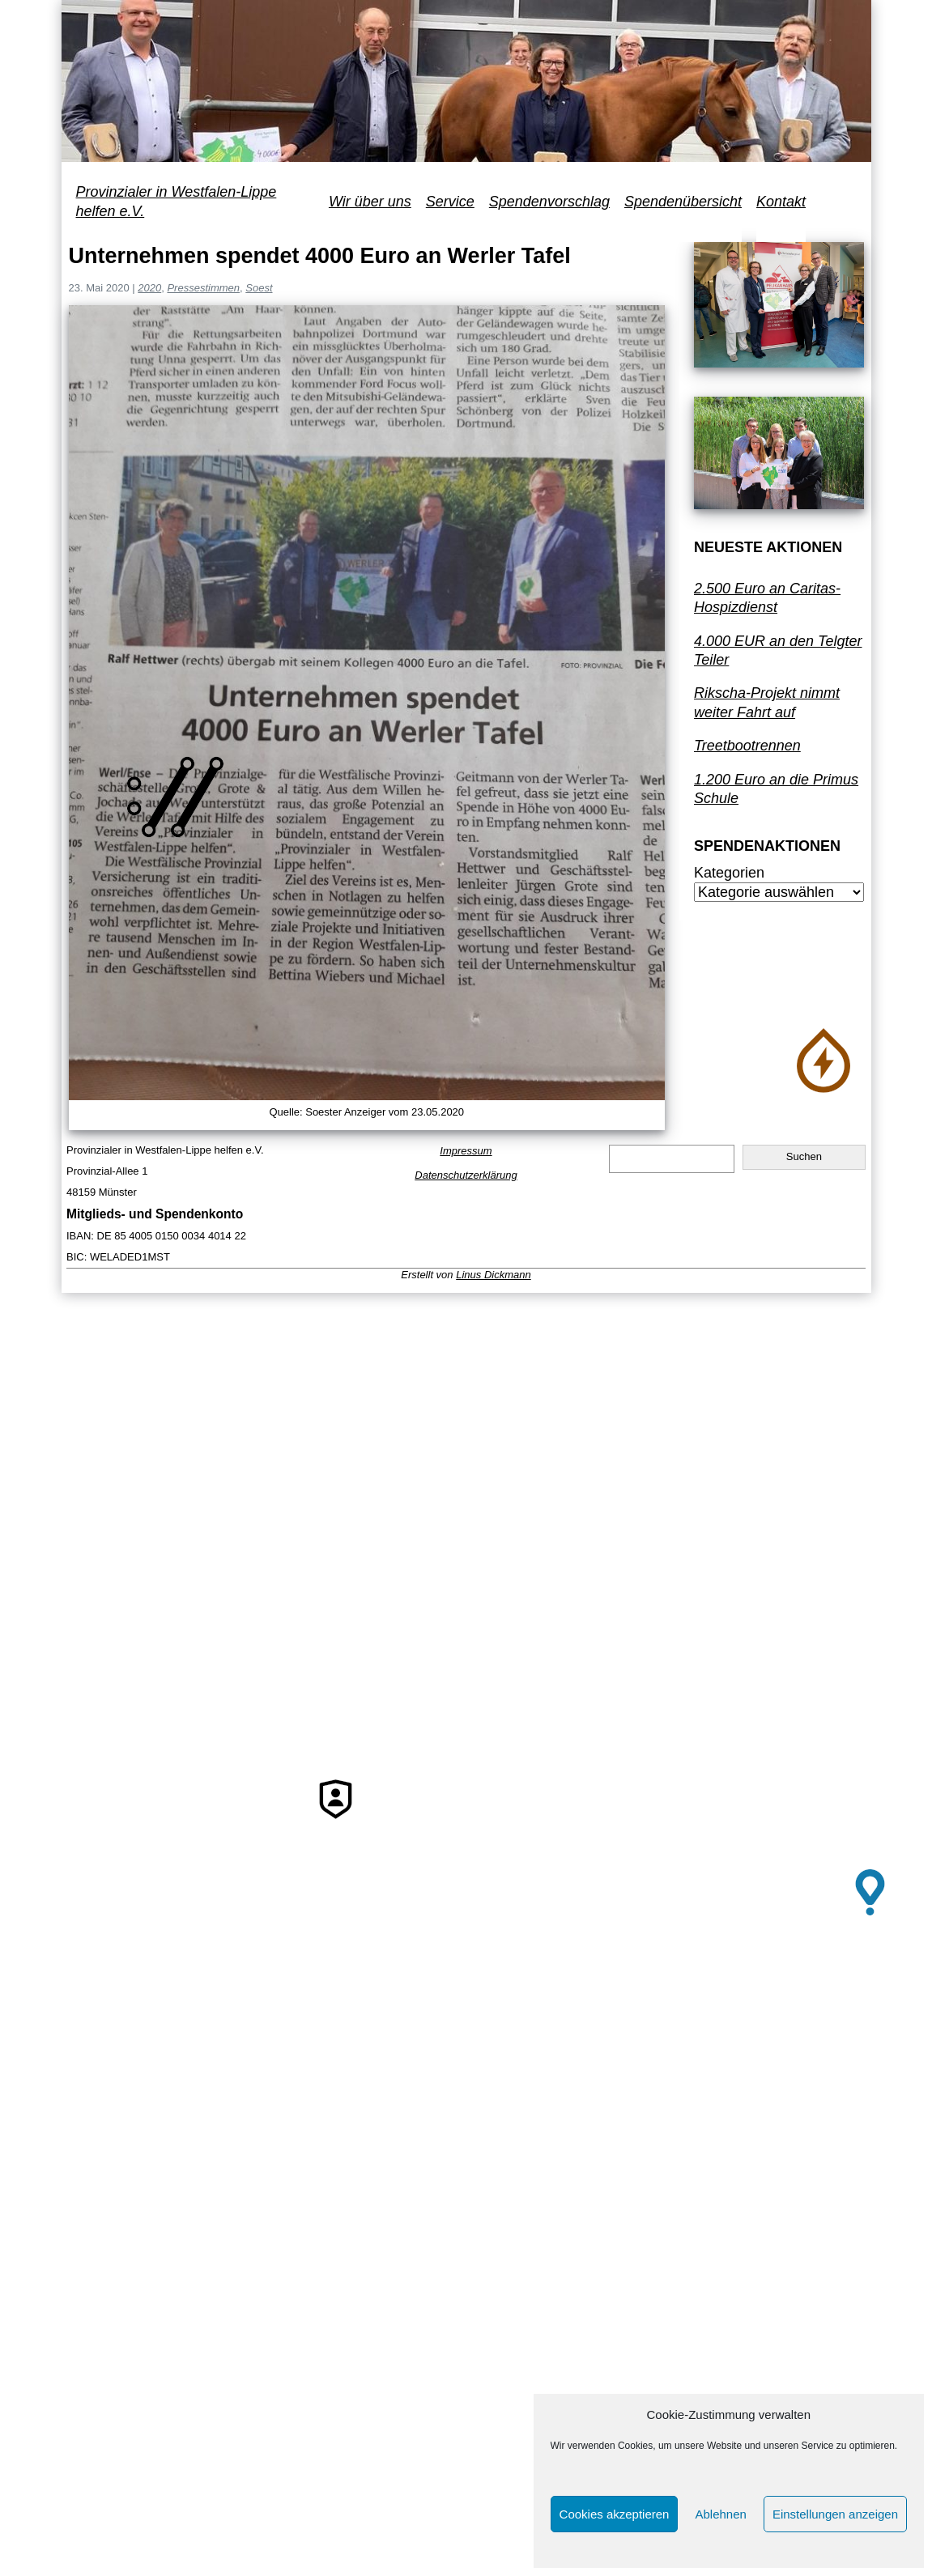  What do you see at coordinates (175, 797) in the screenshot?
I see `visit curl website or documentation` at bounding box center [175, 797].